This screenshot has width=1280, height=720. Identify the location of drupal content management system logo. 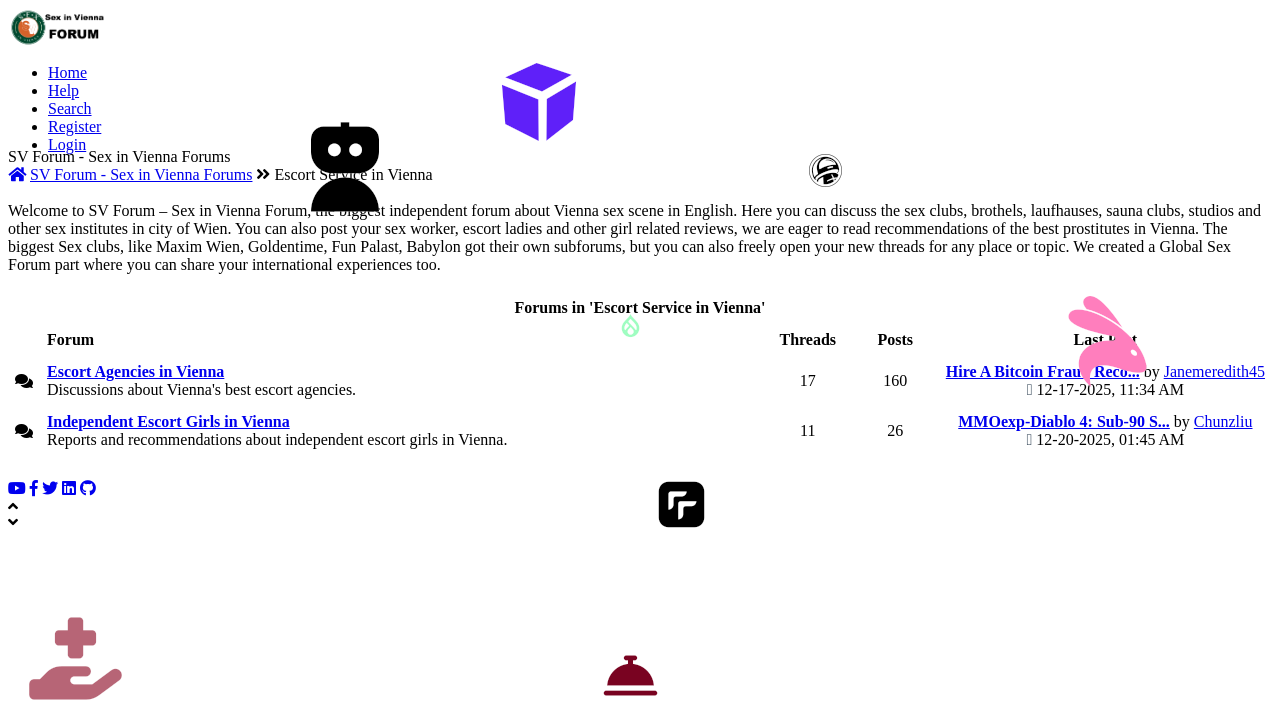
(630, 325).